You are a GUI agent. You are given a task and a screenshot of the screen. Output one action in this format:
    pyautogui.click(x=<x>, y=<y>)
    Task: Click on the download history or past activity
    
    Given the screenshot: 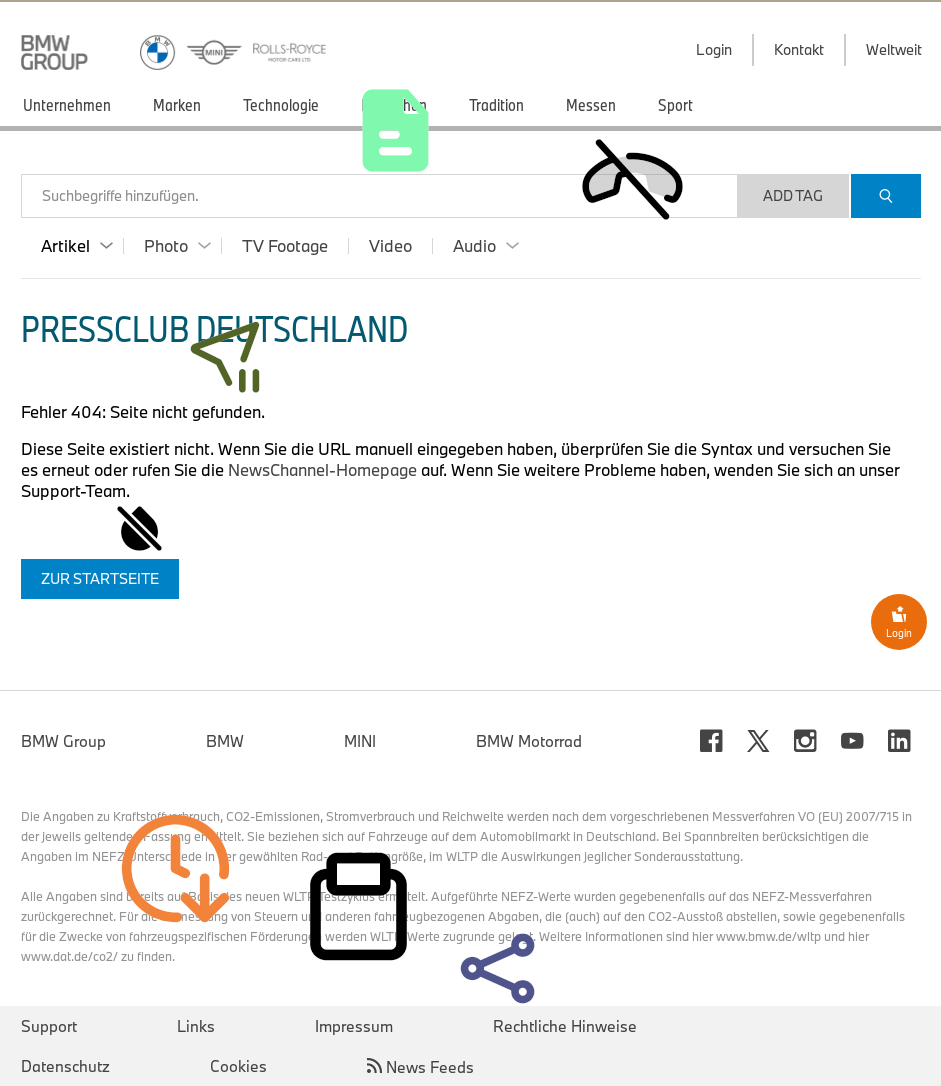 What is the action you would take?
    pyautogui.click(x=175, y=868)
    